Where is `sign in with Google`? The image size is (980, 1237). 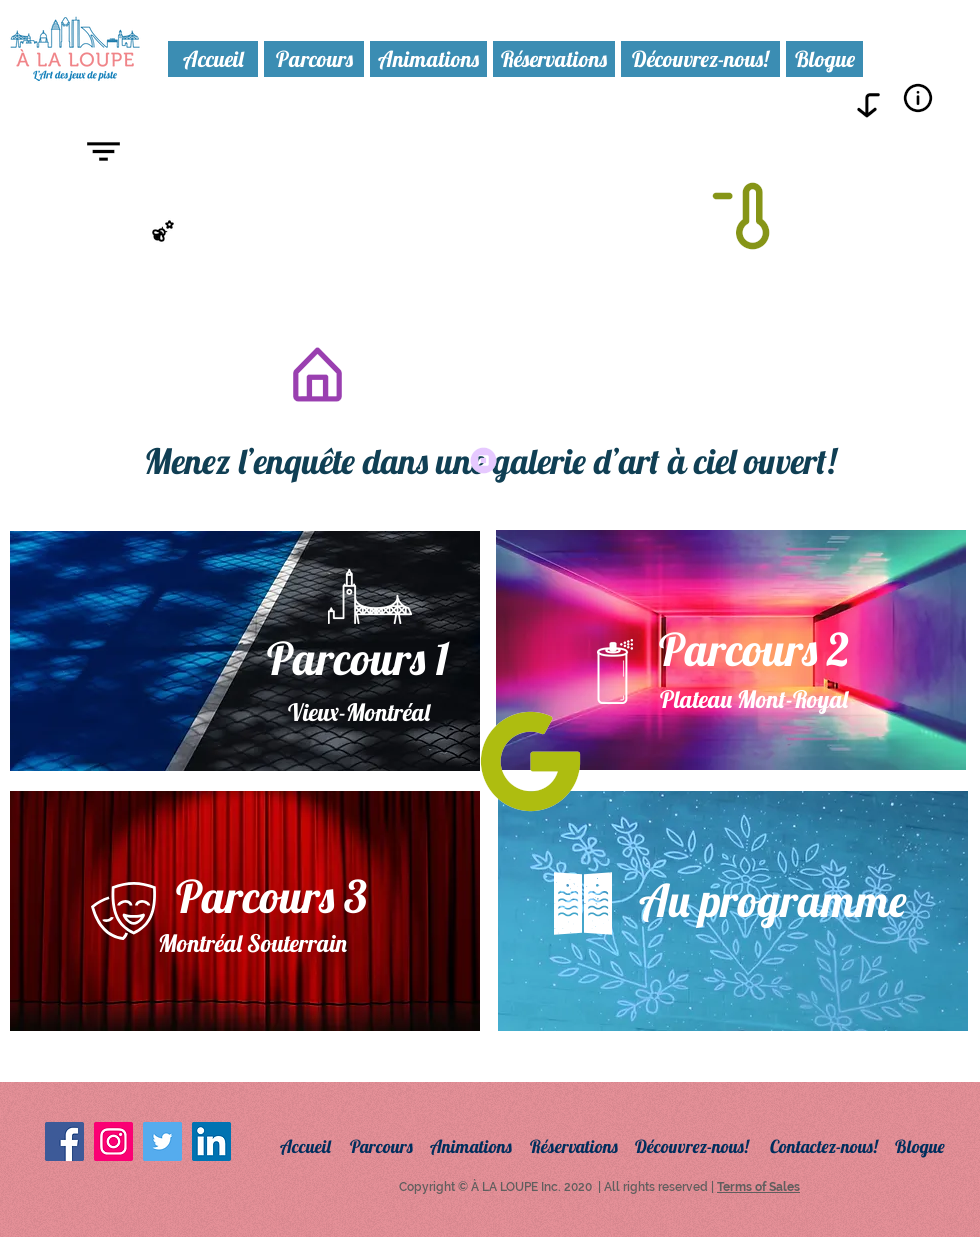 sign in with Google is located at coordinates (530, 761).